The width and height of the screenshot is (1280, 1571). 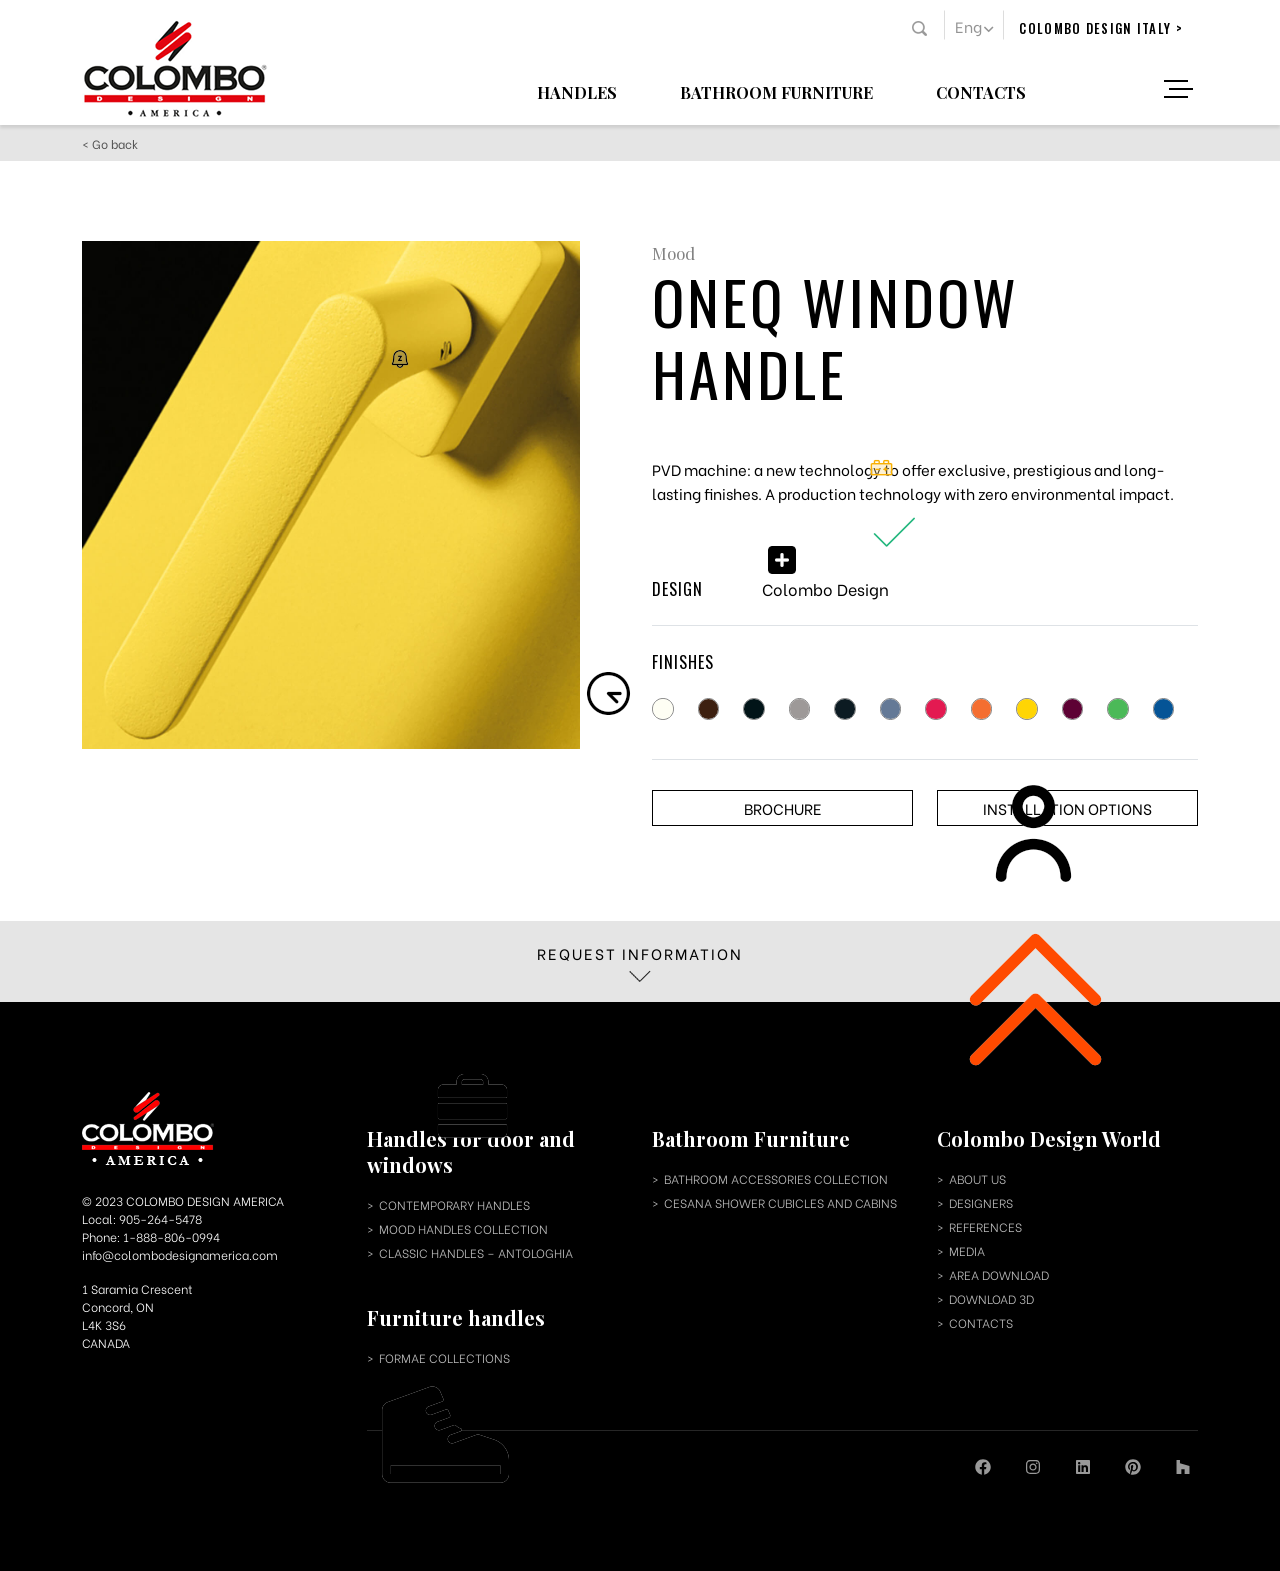 What do you see at coordinates (881, 468) in the screenshot?
I see `view car battery status` at bounding box center [881, 468].